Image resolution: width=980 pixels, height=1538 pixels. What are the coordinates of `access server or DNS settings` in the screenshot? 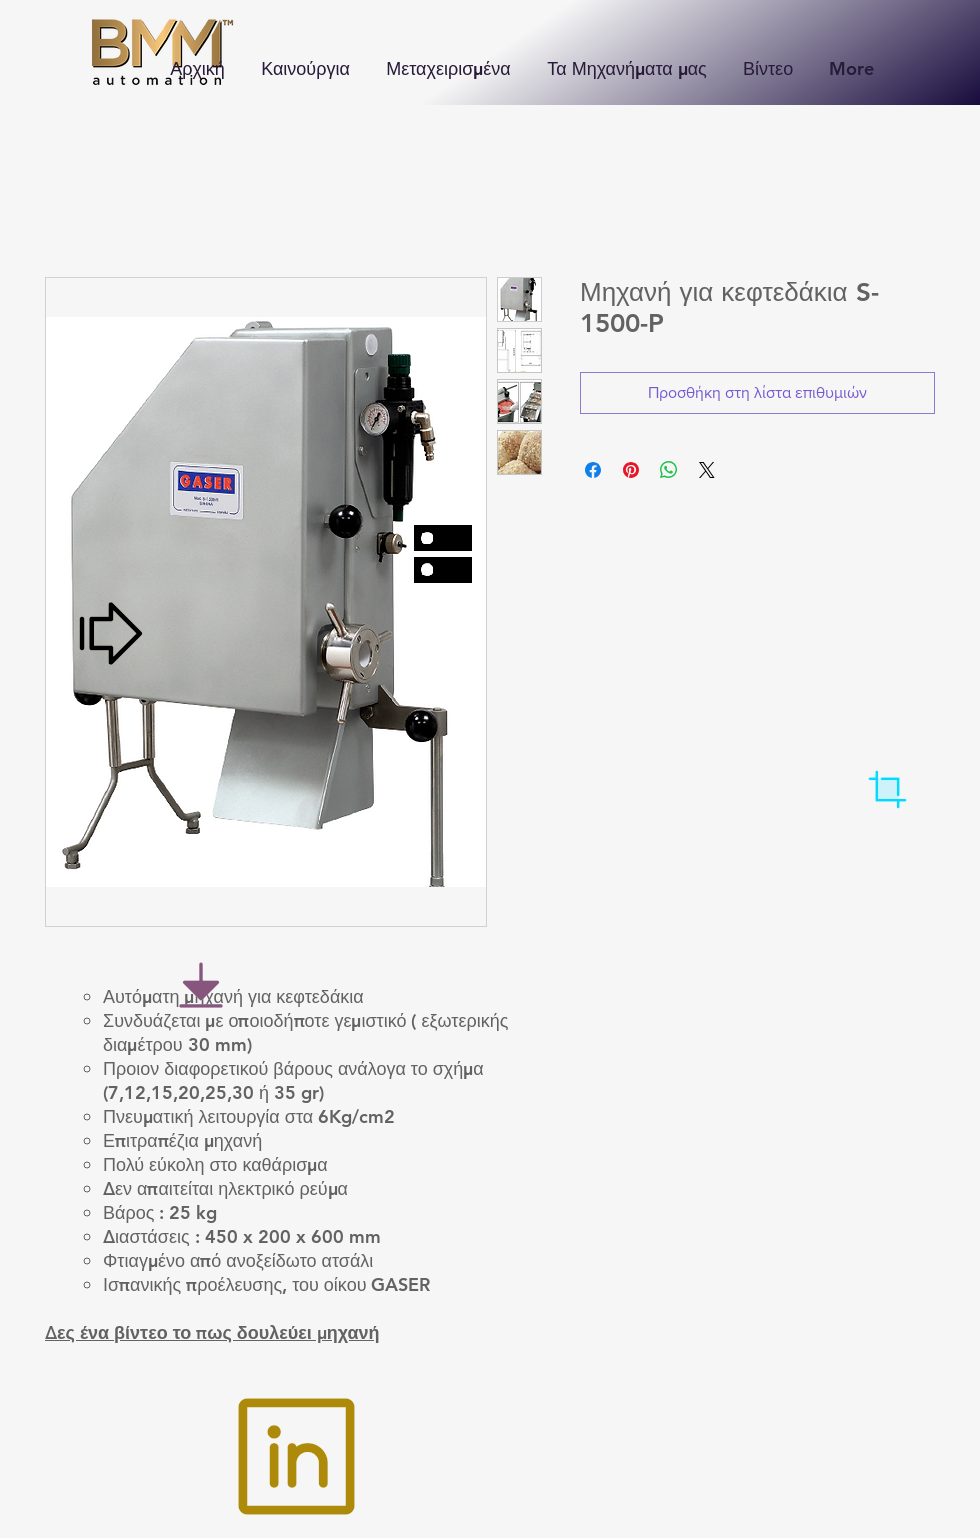 It's located at (443, 554).